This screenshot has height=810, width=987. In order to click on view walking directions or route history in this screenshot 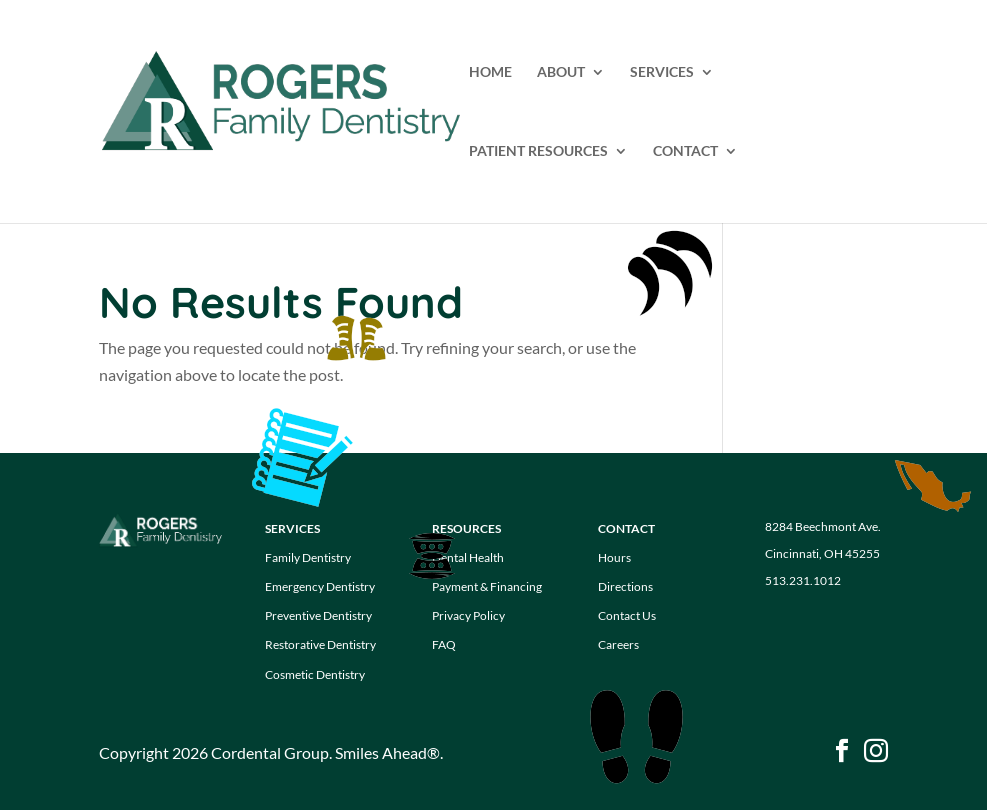, I will do `click(636, 737)`.